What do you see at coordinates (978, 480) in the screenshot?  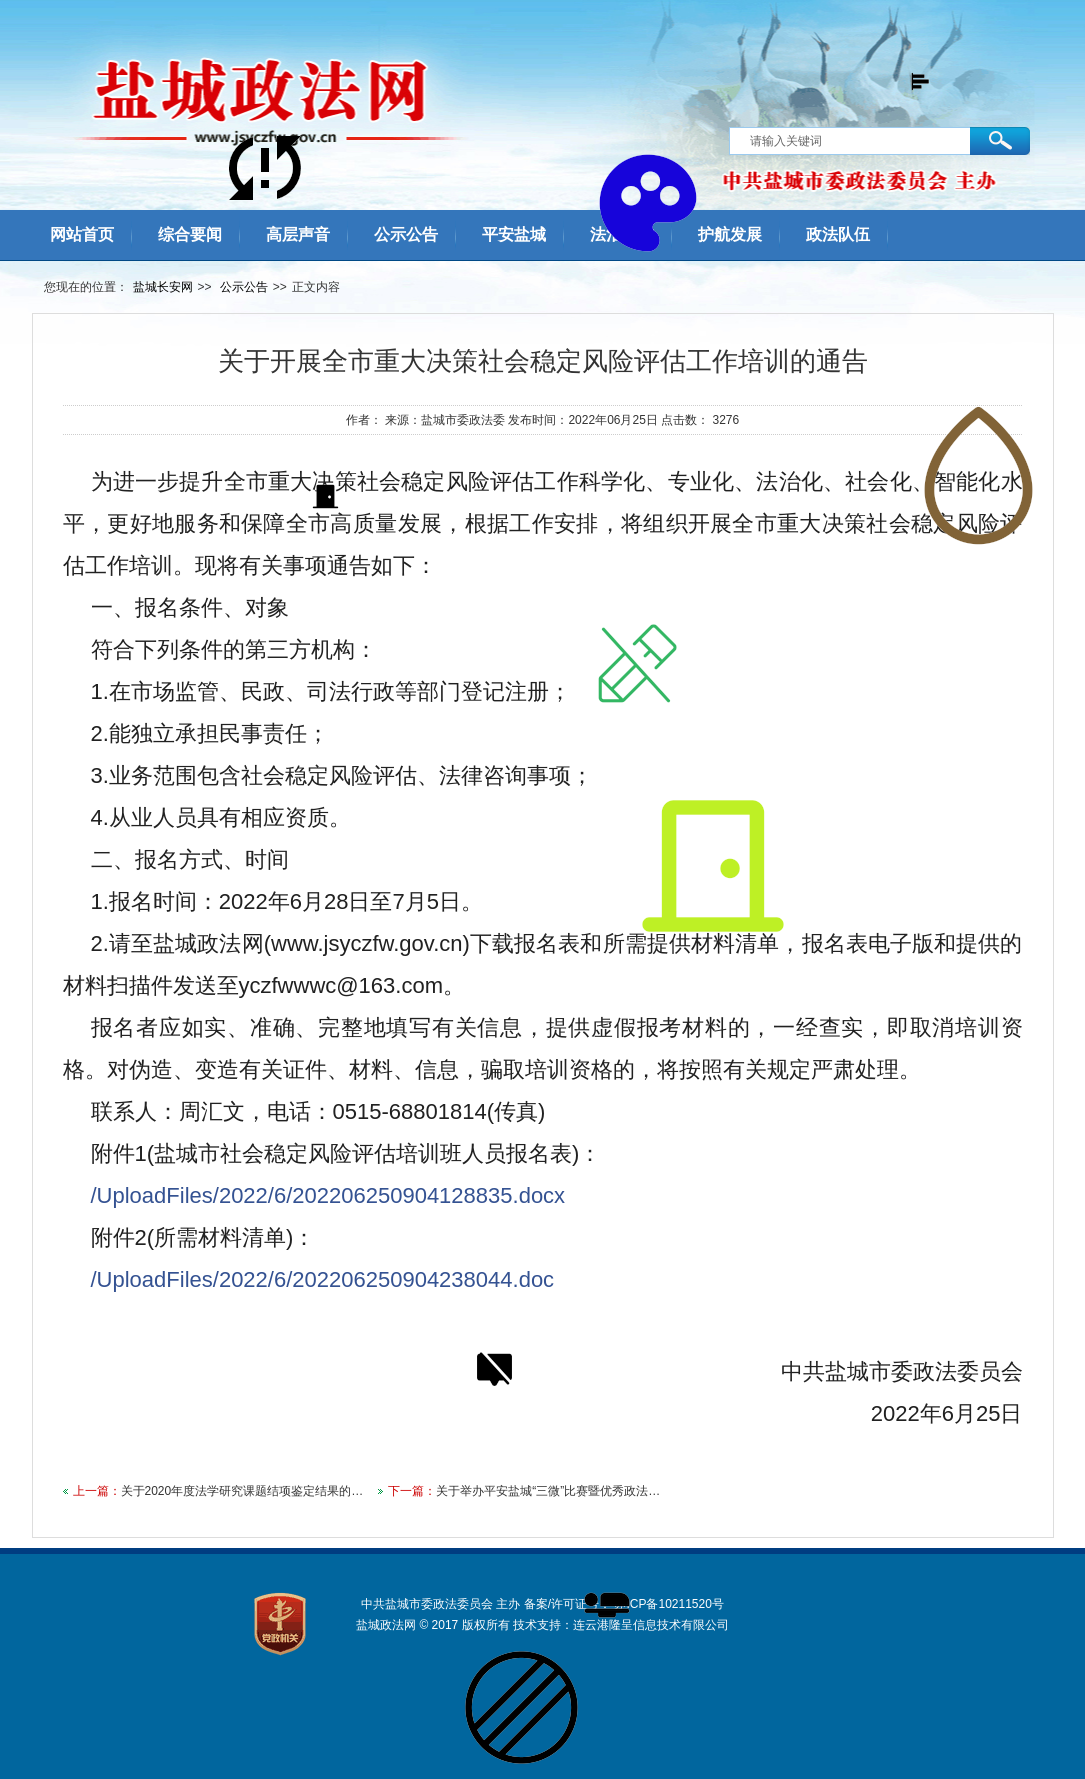 I see `indicates water or liquid-related settings` at bounding box center [978, 480].